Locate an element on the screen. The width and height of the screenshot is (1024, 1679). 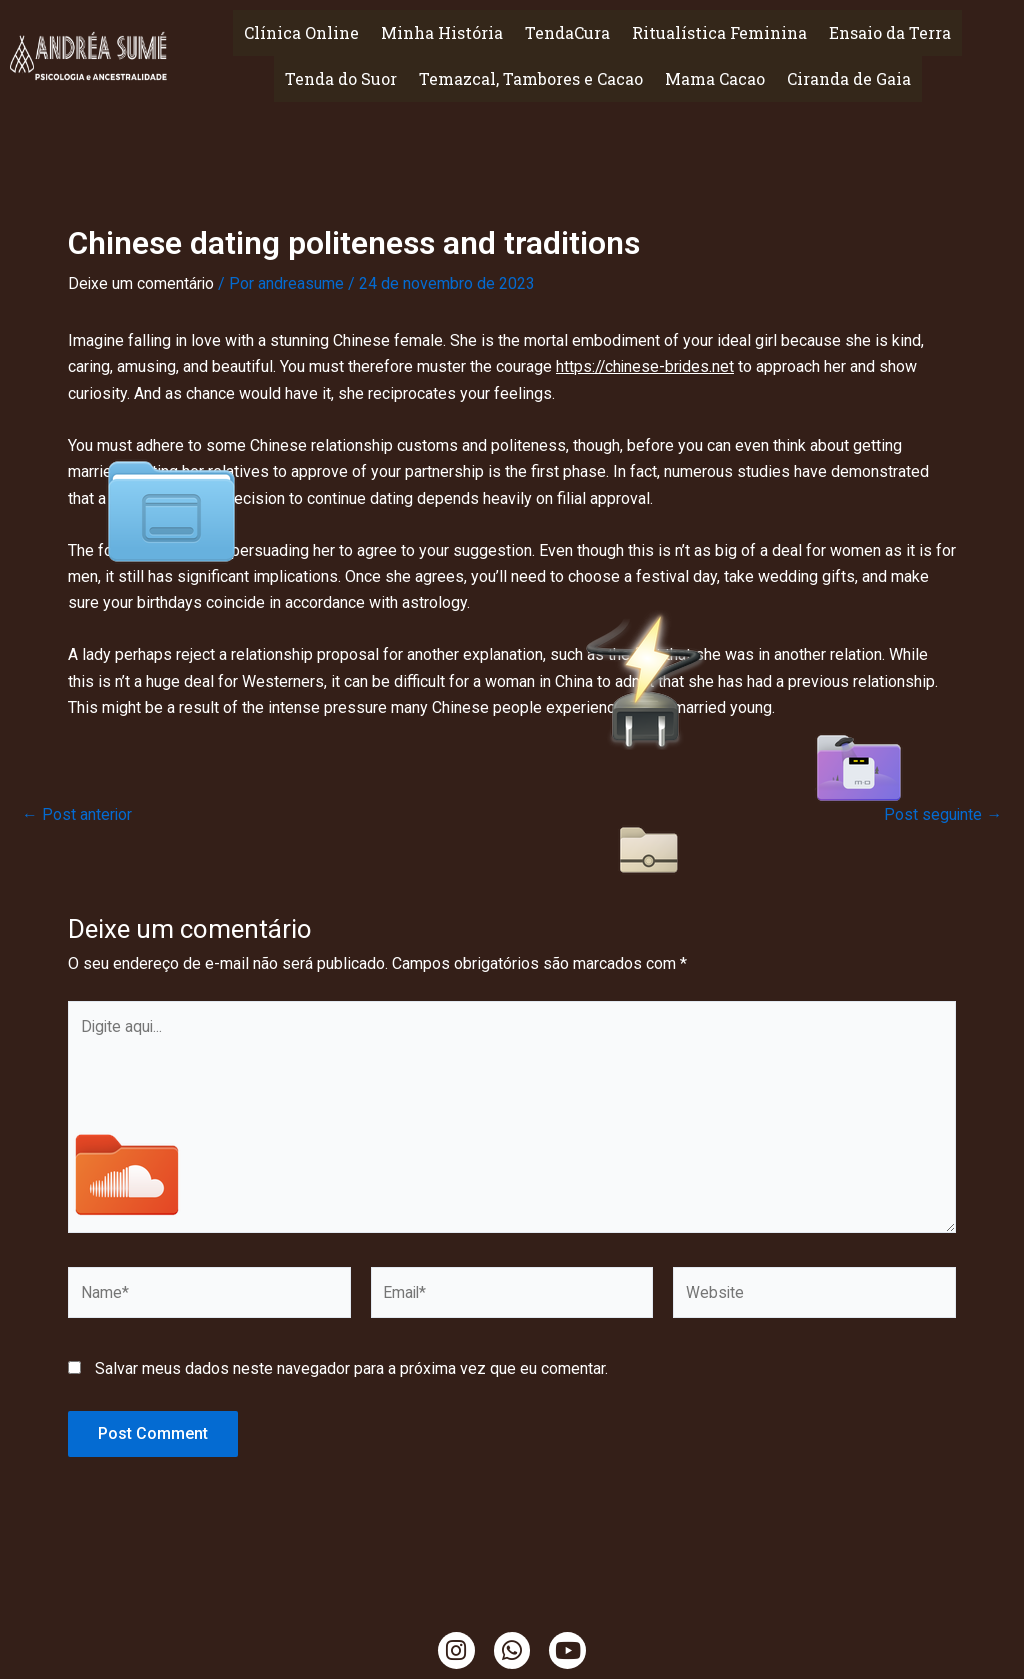
open your desktop folder is located at coordinates (171, 511).